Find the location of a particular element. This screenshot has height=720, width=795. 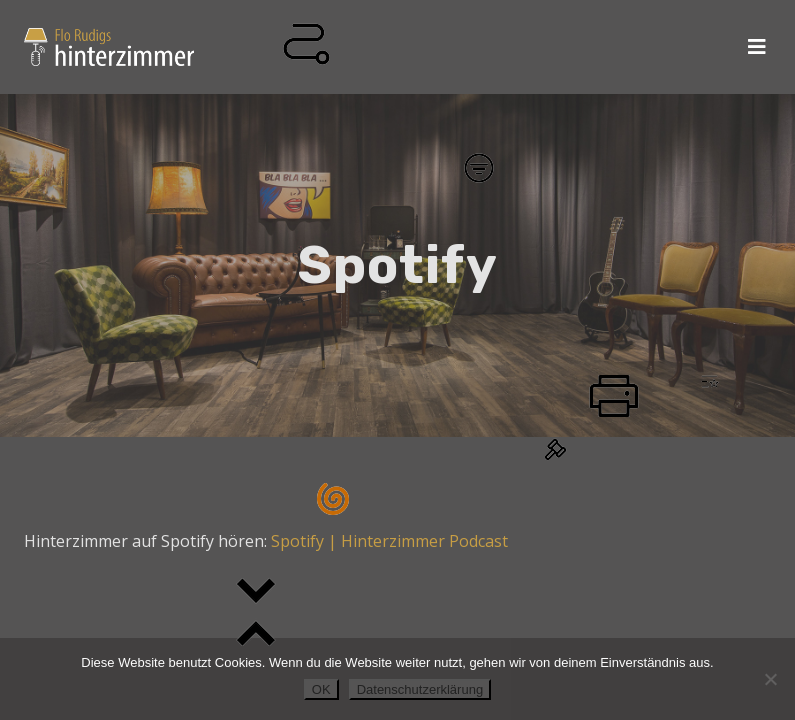

print the current document is located at coordinates (614, 396).